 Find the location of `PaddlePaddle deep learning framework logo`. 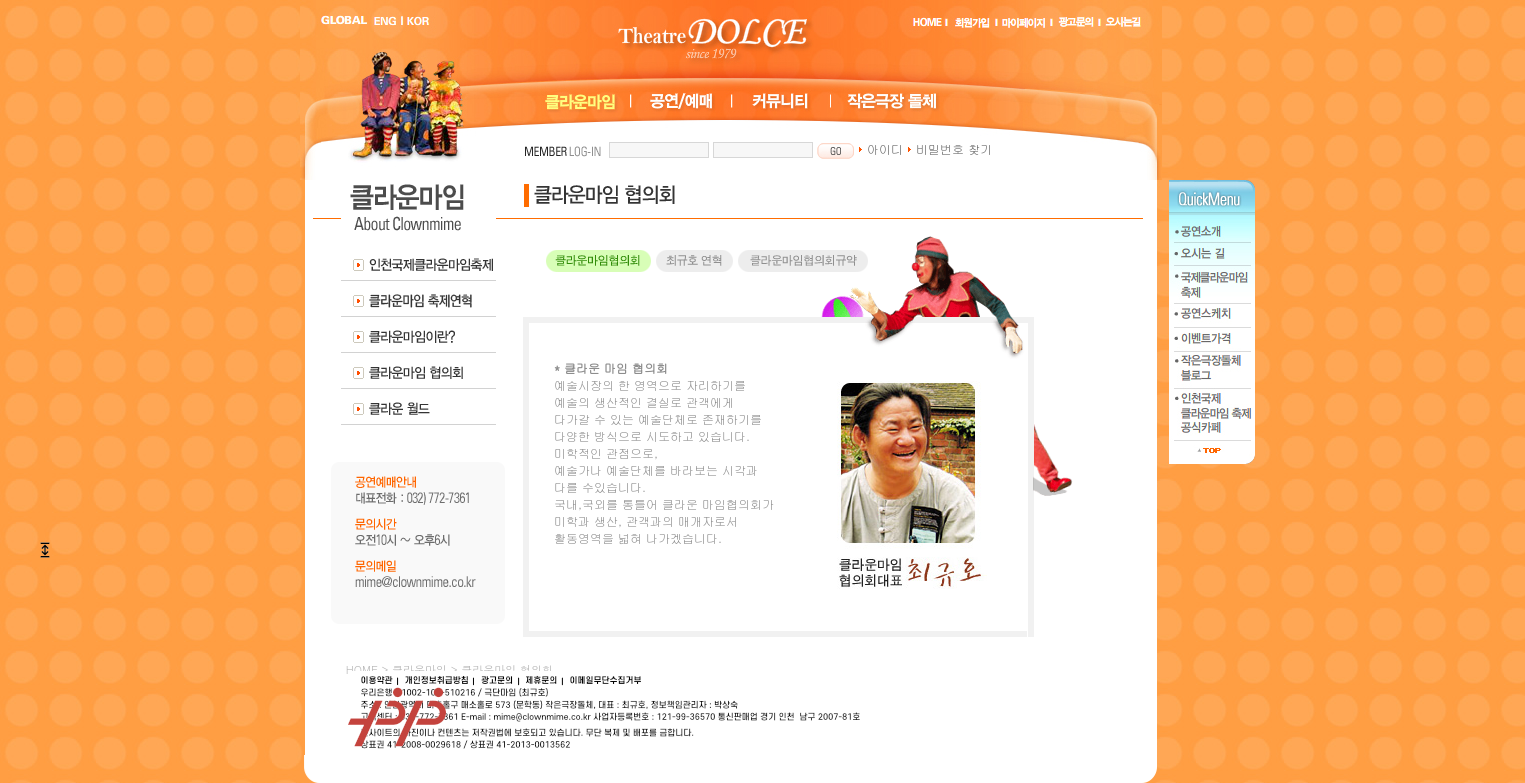

PaddlePaddle deep learning framework logo is located at coordinates (397, 717).